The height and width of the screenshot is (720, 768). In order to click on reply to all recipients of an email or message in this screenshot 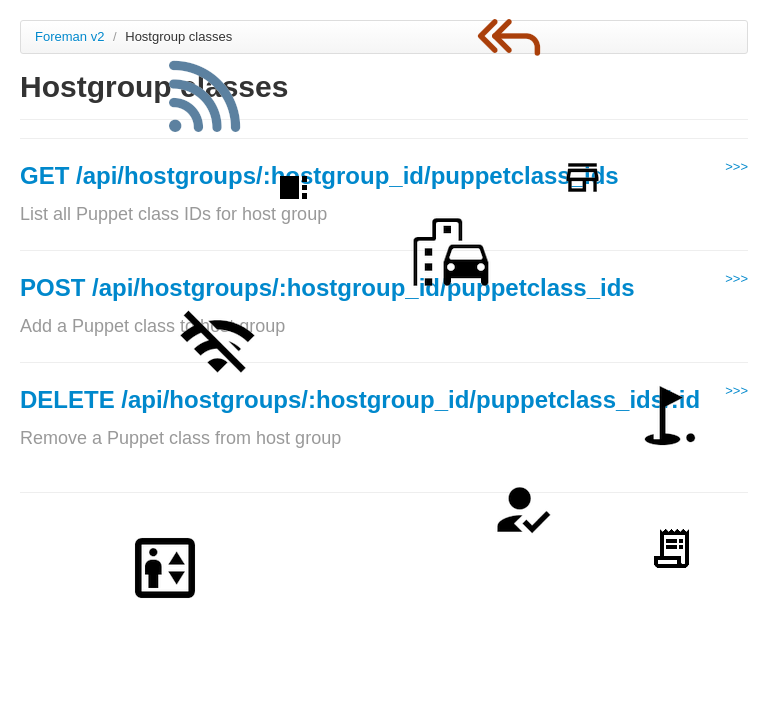, I will do `click(509, 36)`.